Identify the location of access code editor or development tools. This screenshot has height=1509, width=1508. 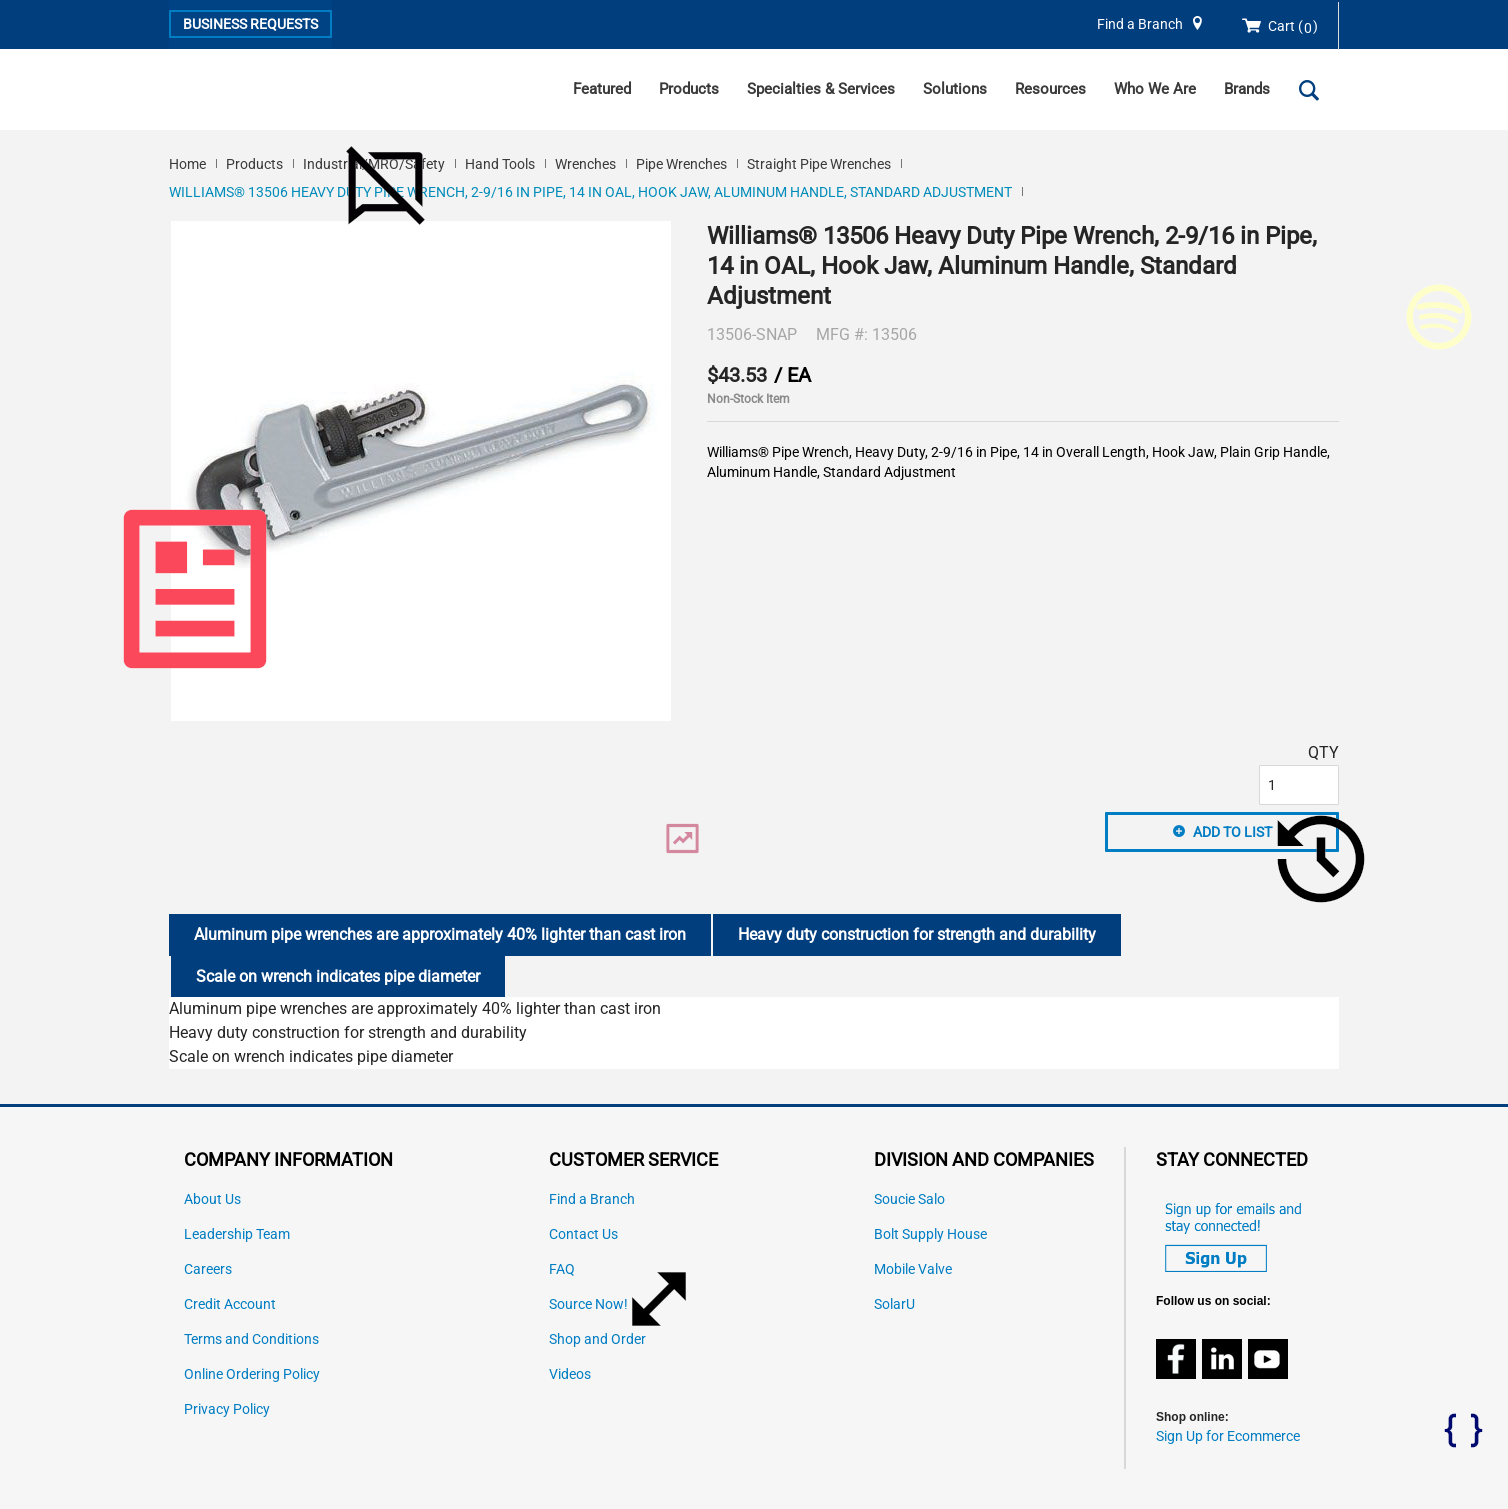
(1463, 1430).